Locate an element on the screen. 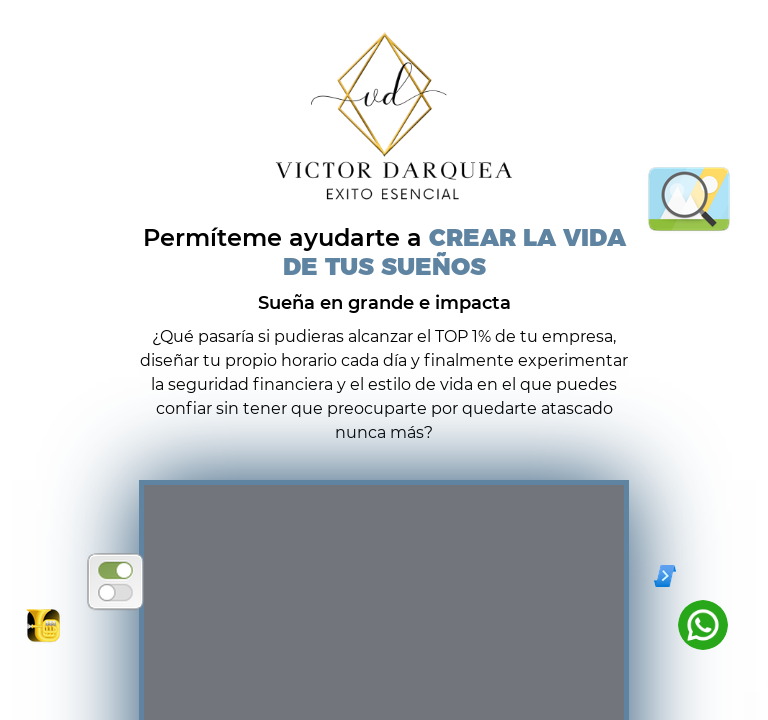 The image size is (768, 720). open desktop preferences or settings is located at coordinates (115, 581).